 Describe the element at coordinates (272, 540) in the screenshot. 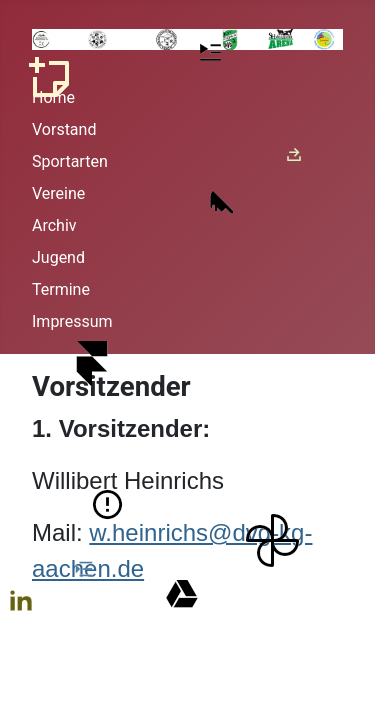

I see `open google photos app` at that location.